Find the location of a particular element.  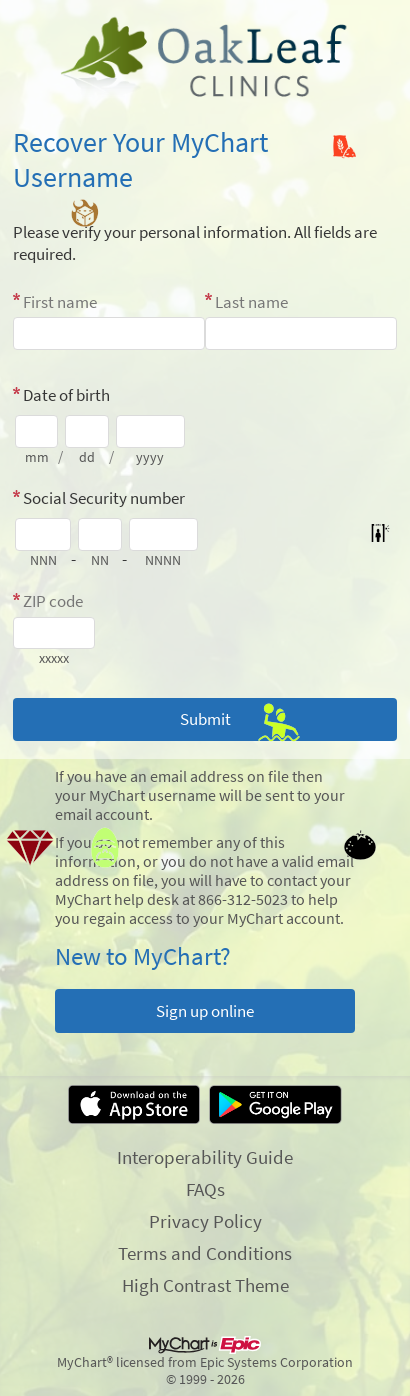

indicates grain or wheat ingredient is located at coordinates (344, 146).